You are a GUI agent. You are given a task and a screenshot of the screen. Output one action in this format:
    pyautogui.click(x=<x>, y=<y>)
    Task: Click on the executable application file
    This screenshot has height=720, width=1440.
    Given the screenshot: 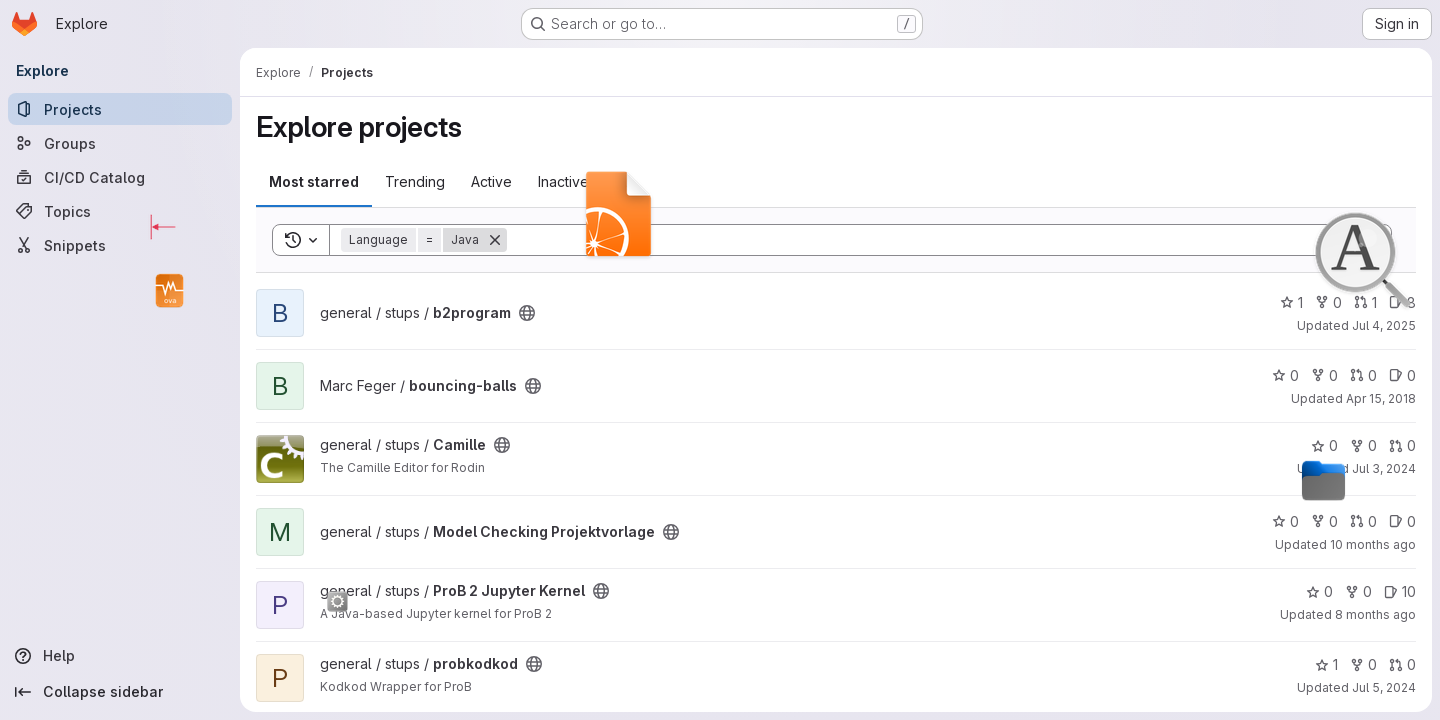 What is the action you would take?
    pyautogui.click(x=337, y=601)
    